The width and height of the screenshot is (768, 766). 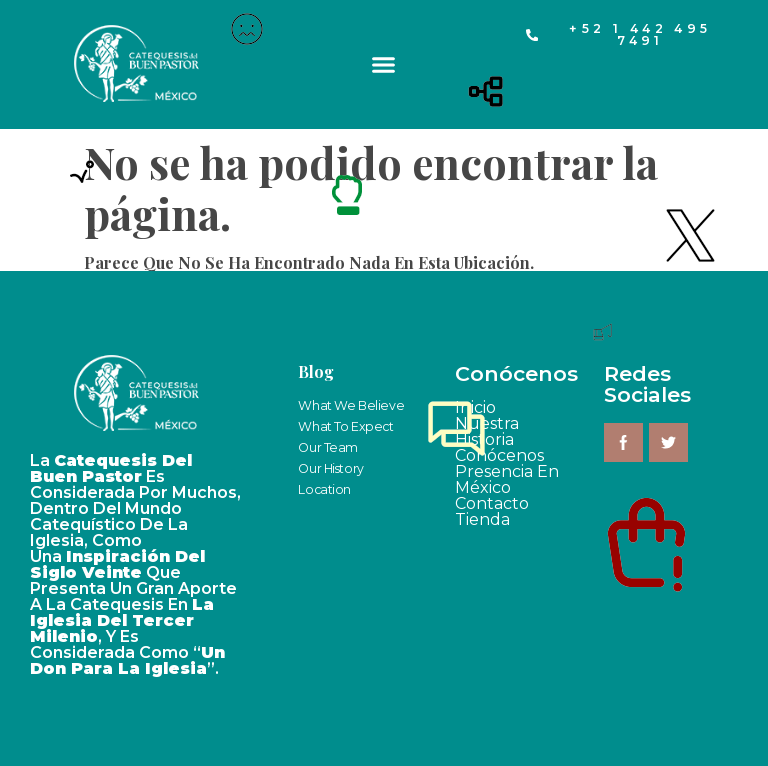 I want to click on open your conversations, so click(x=456, y=427).